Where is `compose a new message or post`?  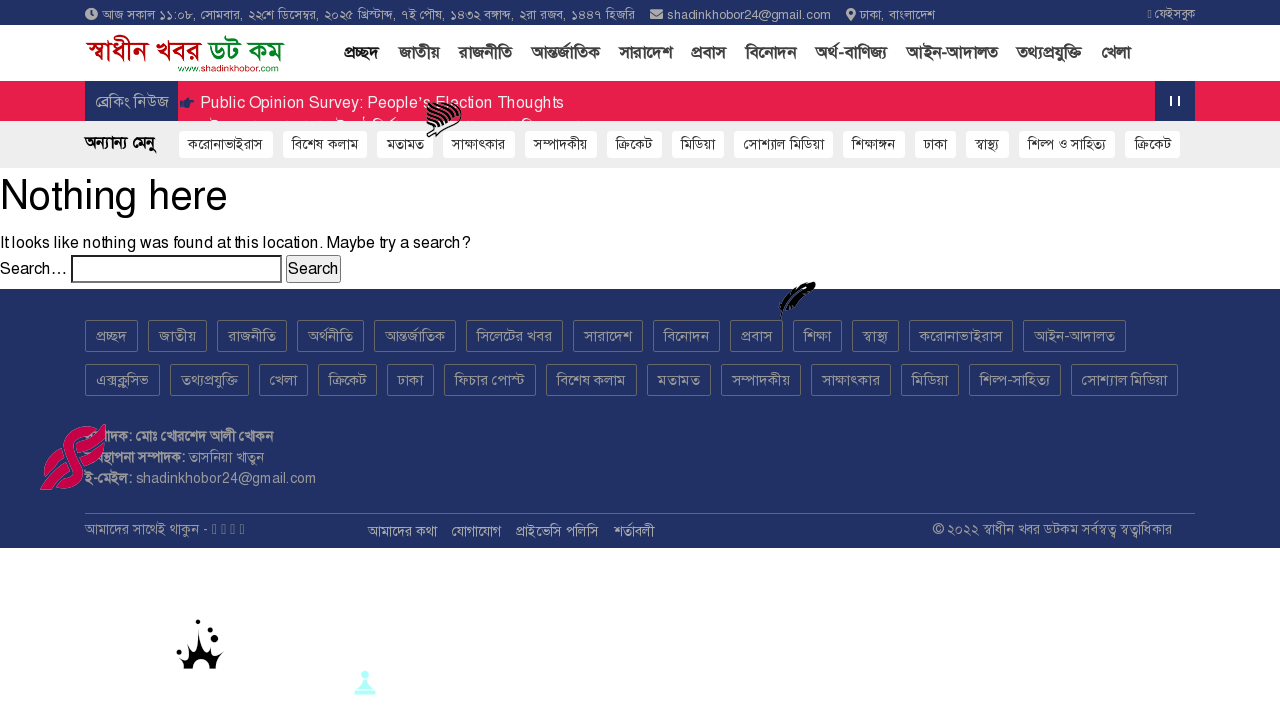
compose a new message or post is located at coordinates (796, 300).